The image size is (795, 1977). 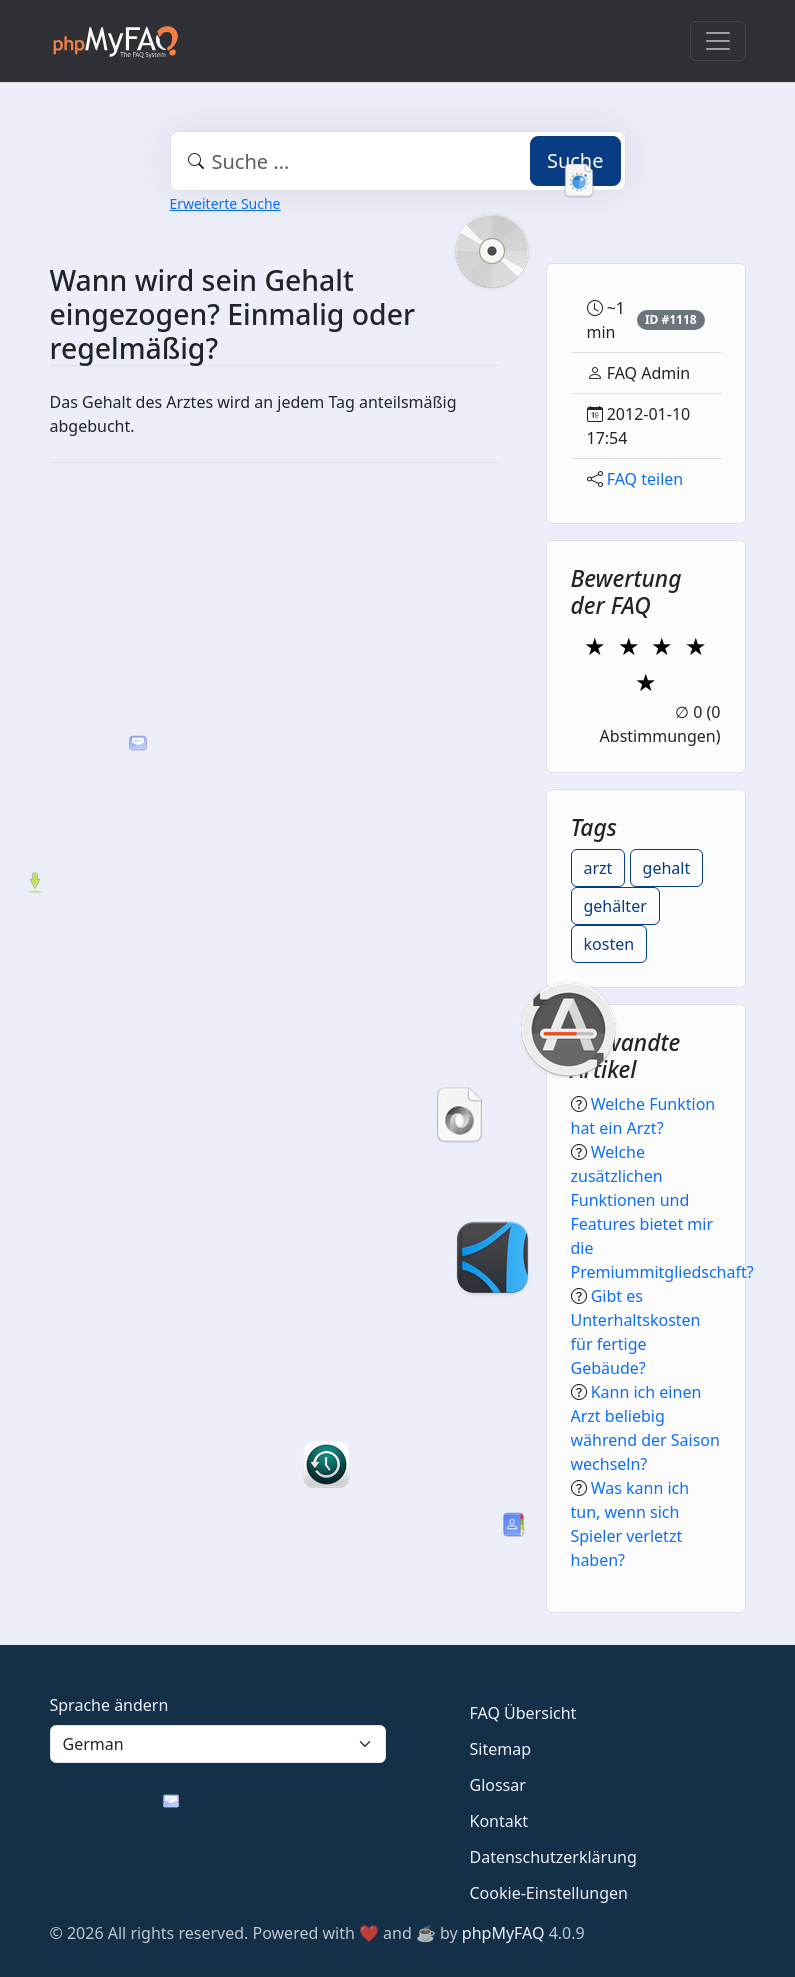 I want to click on access CD/DVD drive contents, so click(x=492, y=251).